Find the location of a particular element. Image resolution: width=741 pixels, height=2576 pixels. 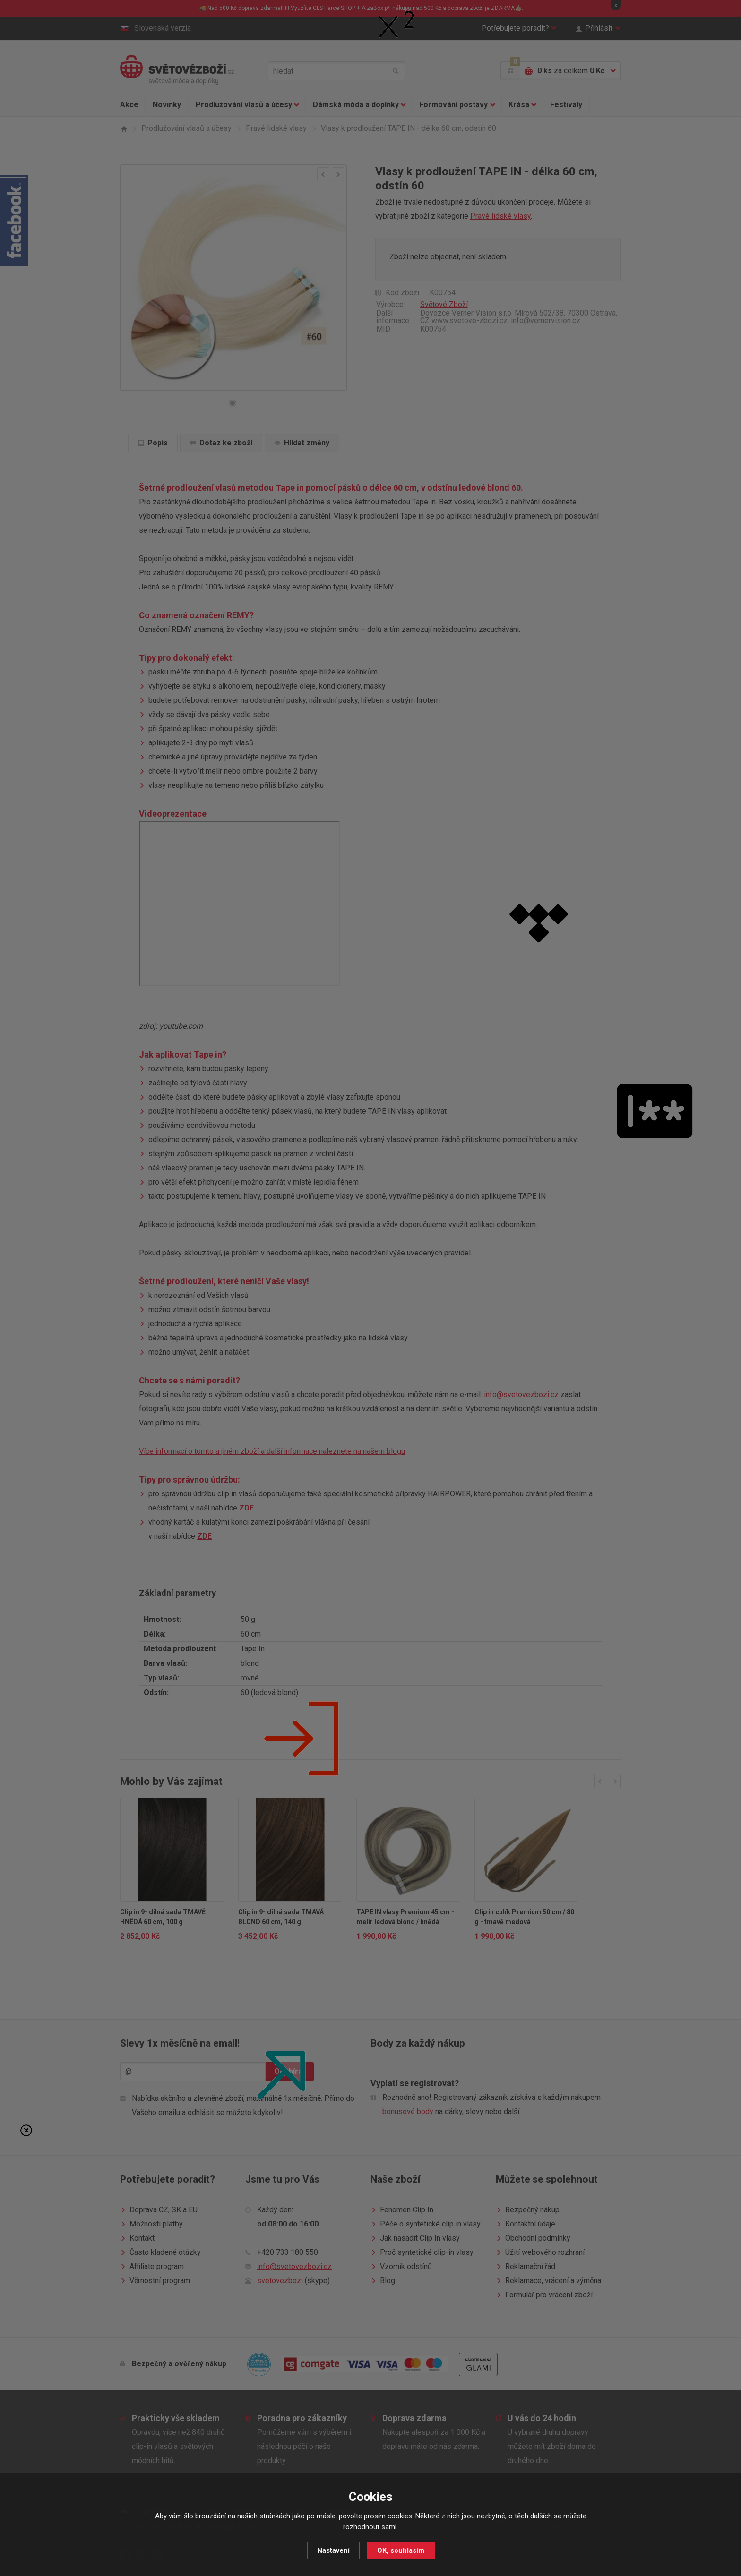

apply superscript formatting to selected text is located at coordinates (394, 25).